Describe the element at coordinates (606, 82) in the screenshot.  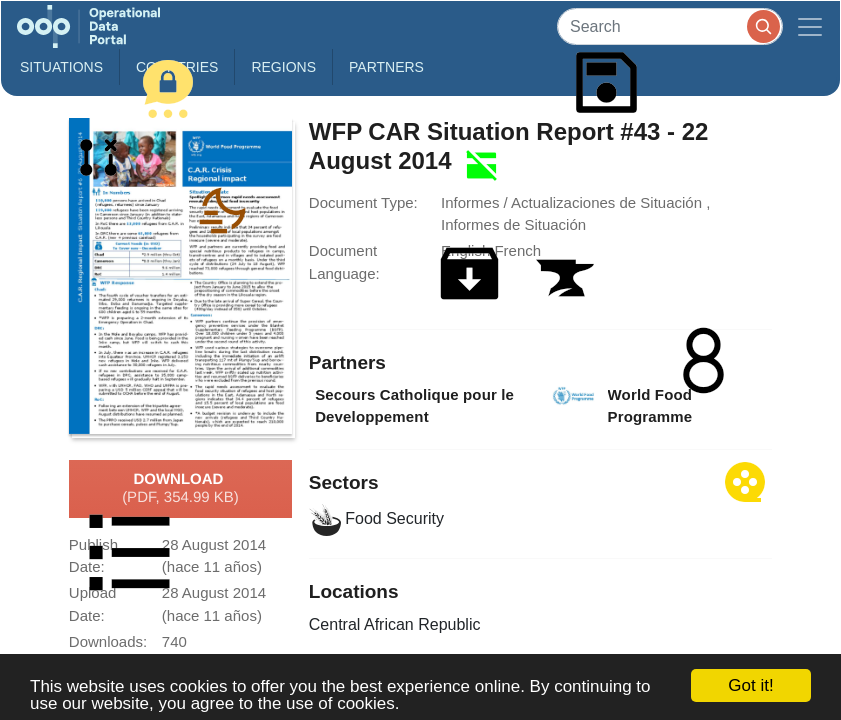
I see `save file or document` at that location.